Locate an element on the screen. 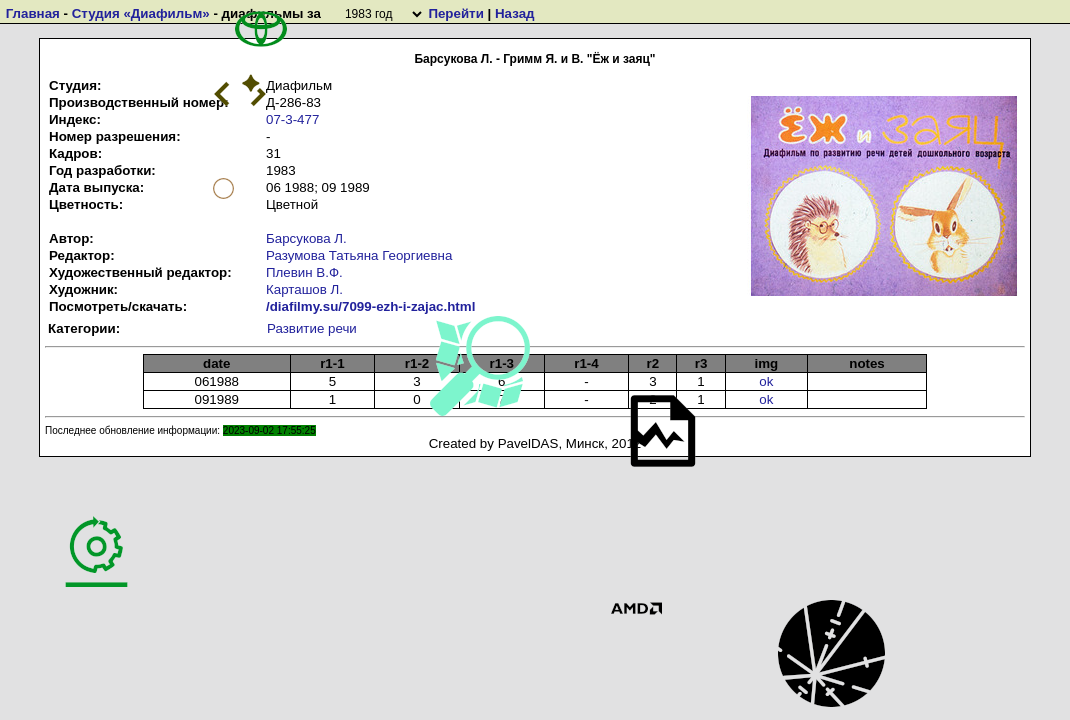 The height and width of the screenshot is (720, 1070). JFrog Pipelines logo is located at coordinates (96, 551).